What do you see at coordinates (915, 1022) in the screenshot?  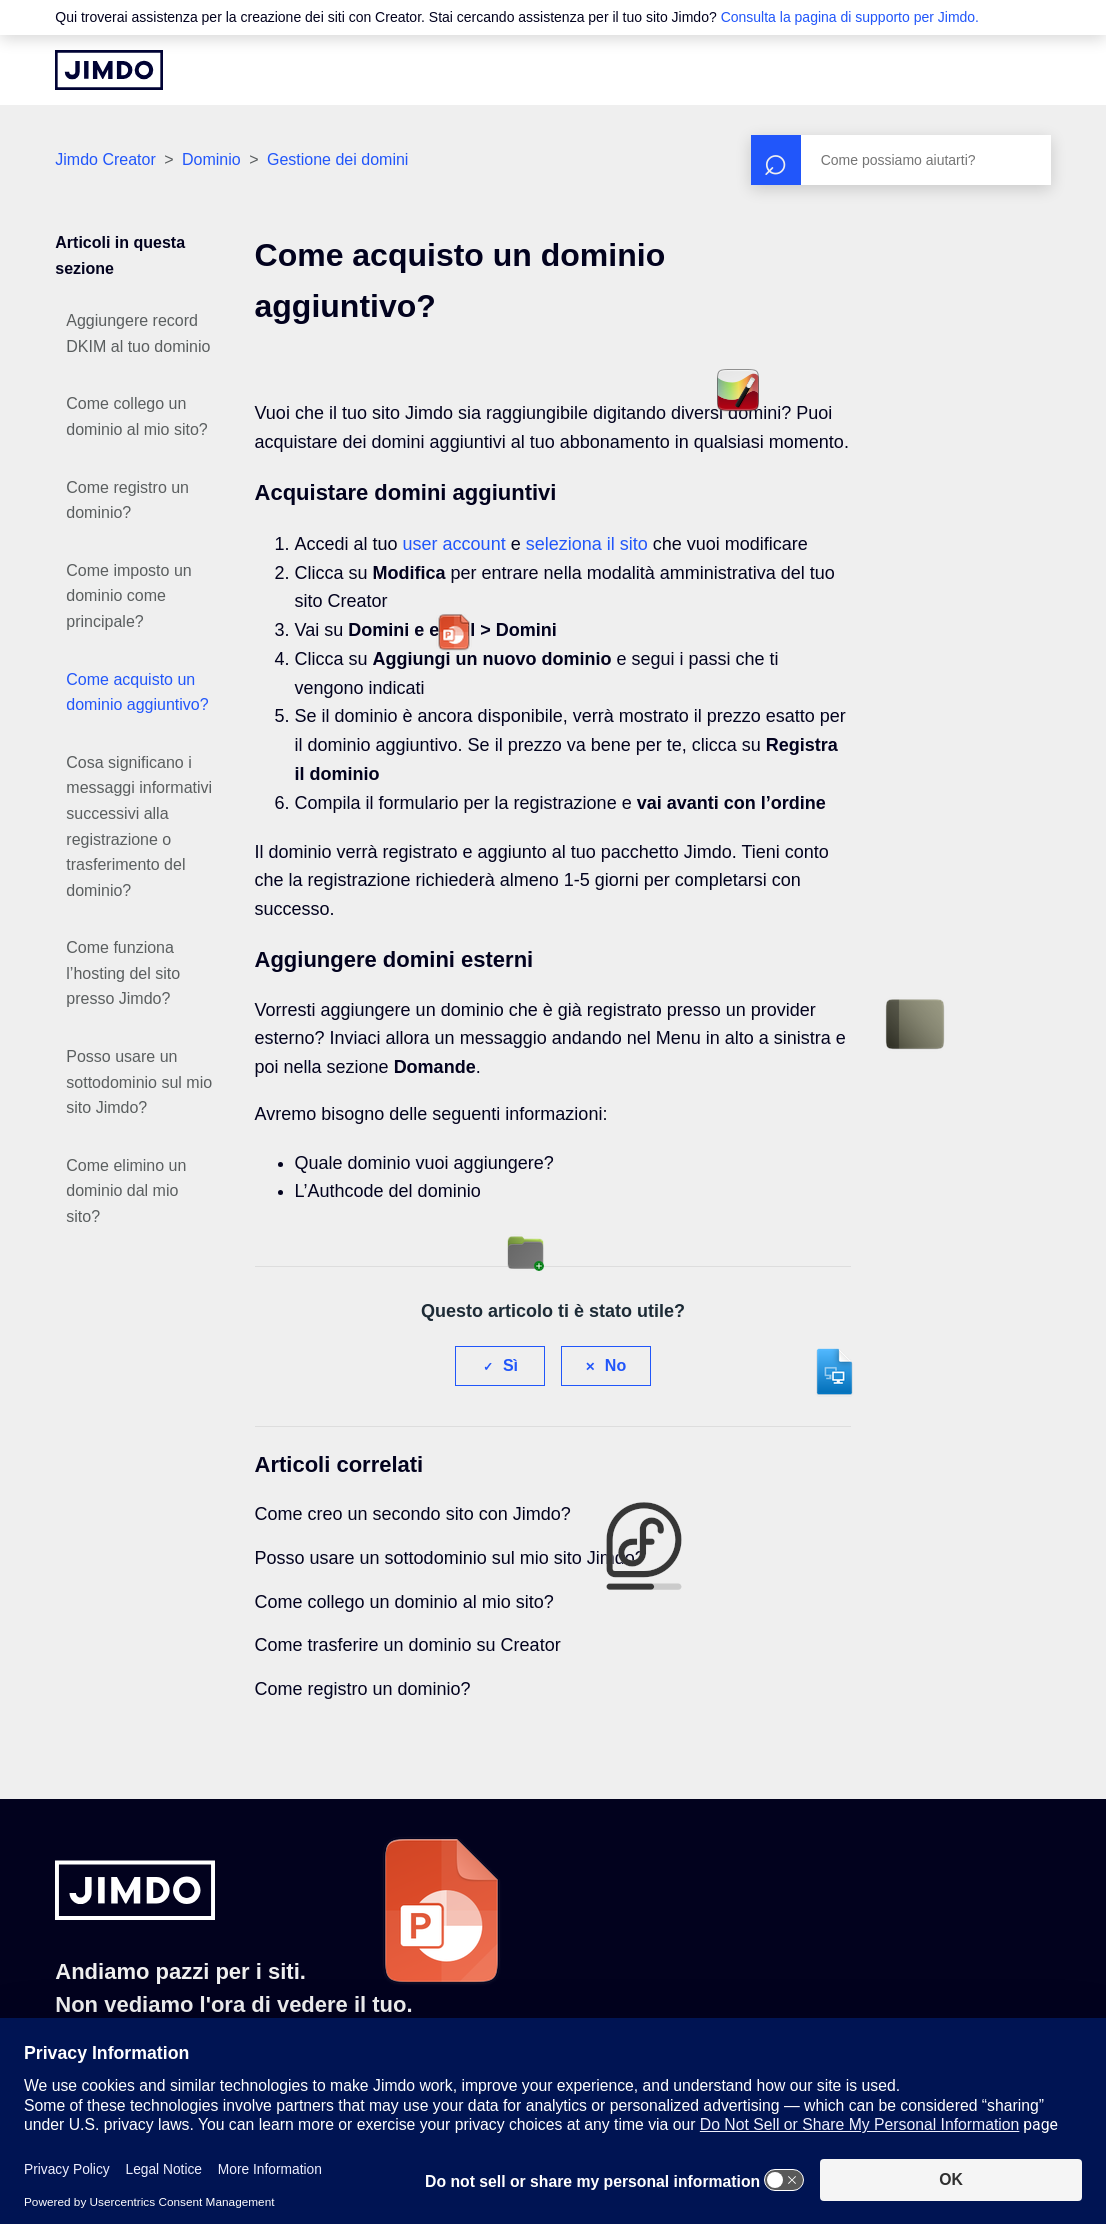 I see `access the desktop folder` at bounding box center [915, 1022].